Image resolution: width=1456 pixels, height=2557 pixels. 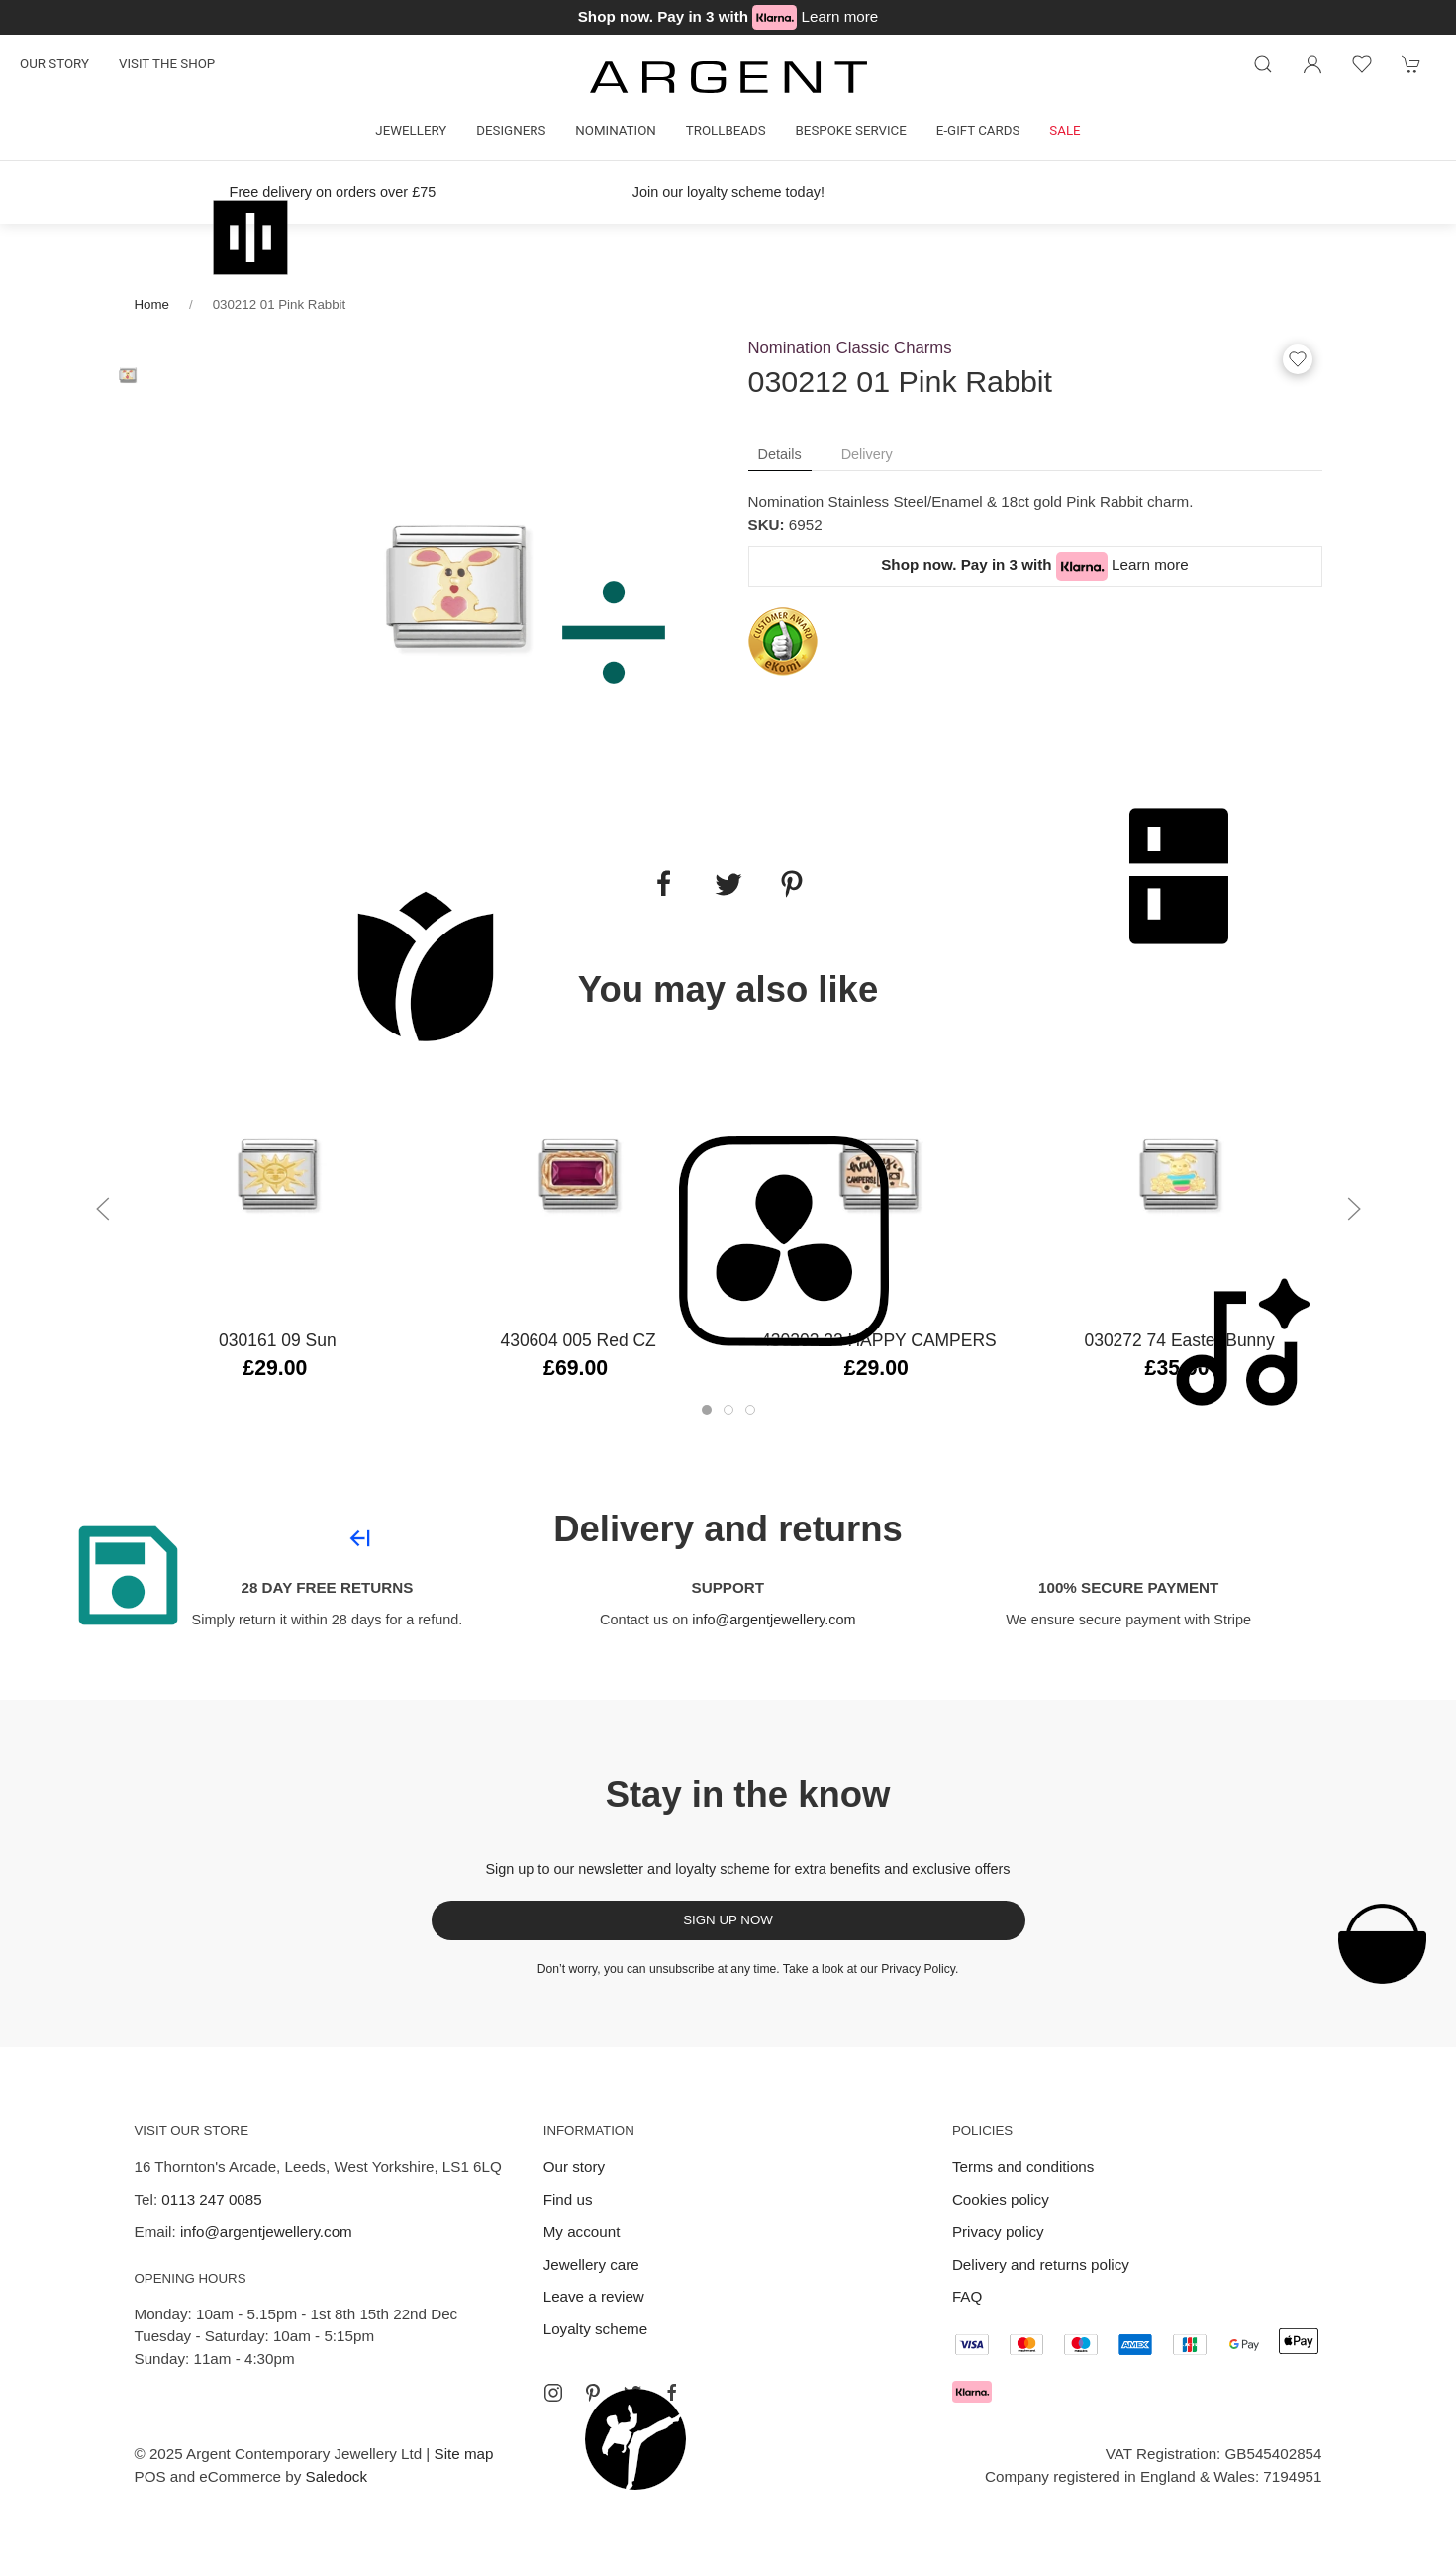 What do you see at coordinates (614, 633) in the screenshot?
I see `perform division calculation` at bounding box center [614, 633].